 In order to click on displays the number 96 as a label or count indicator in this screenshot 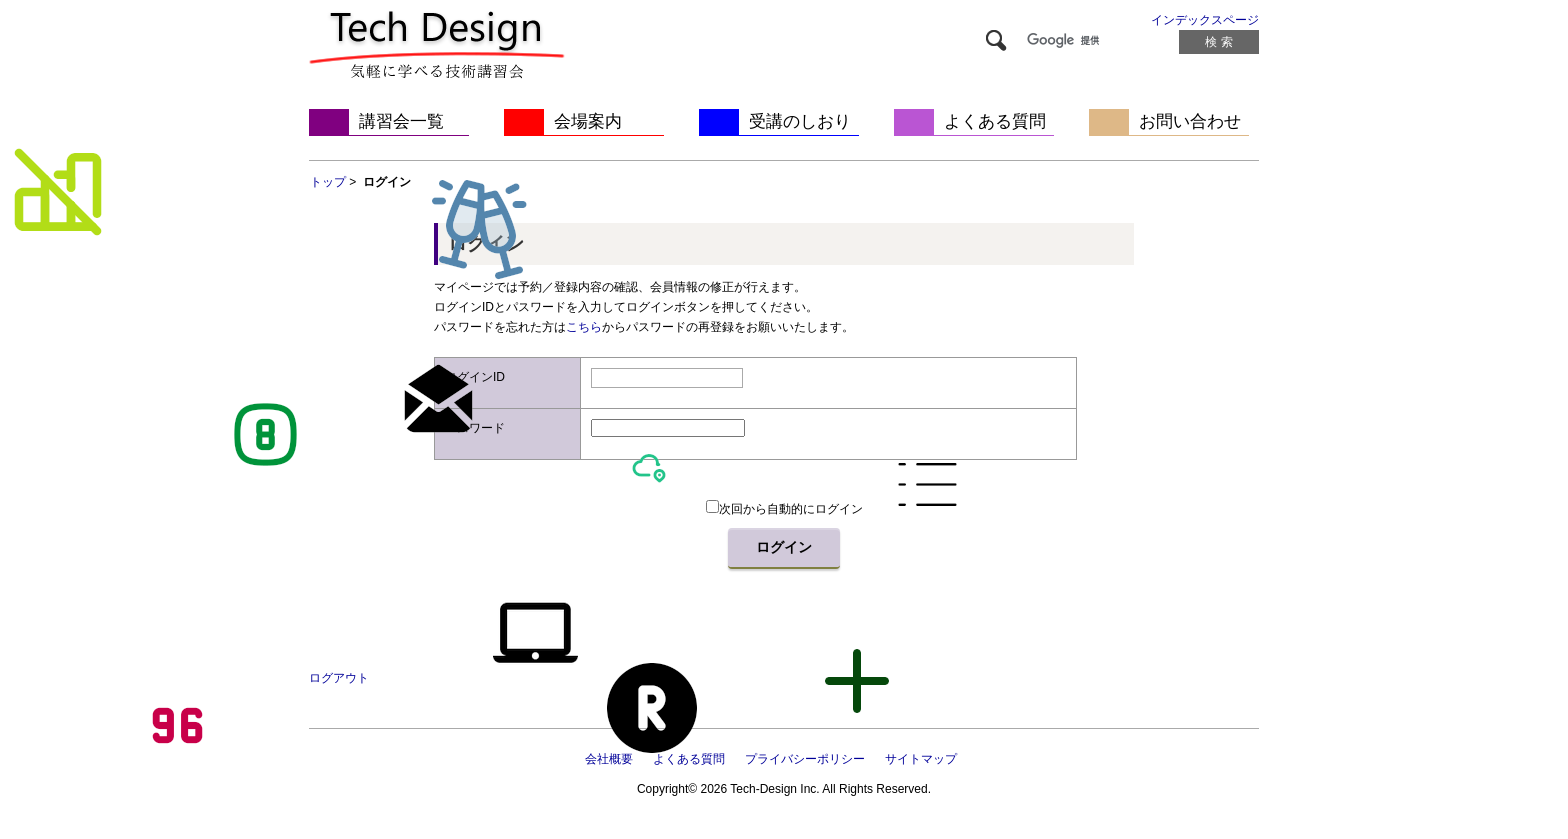, I will do `click(177, 725)`.